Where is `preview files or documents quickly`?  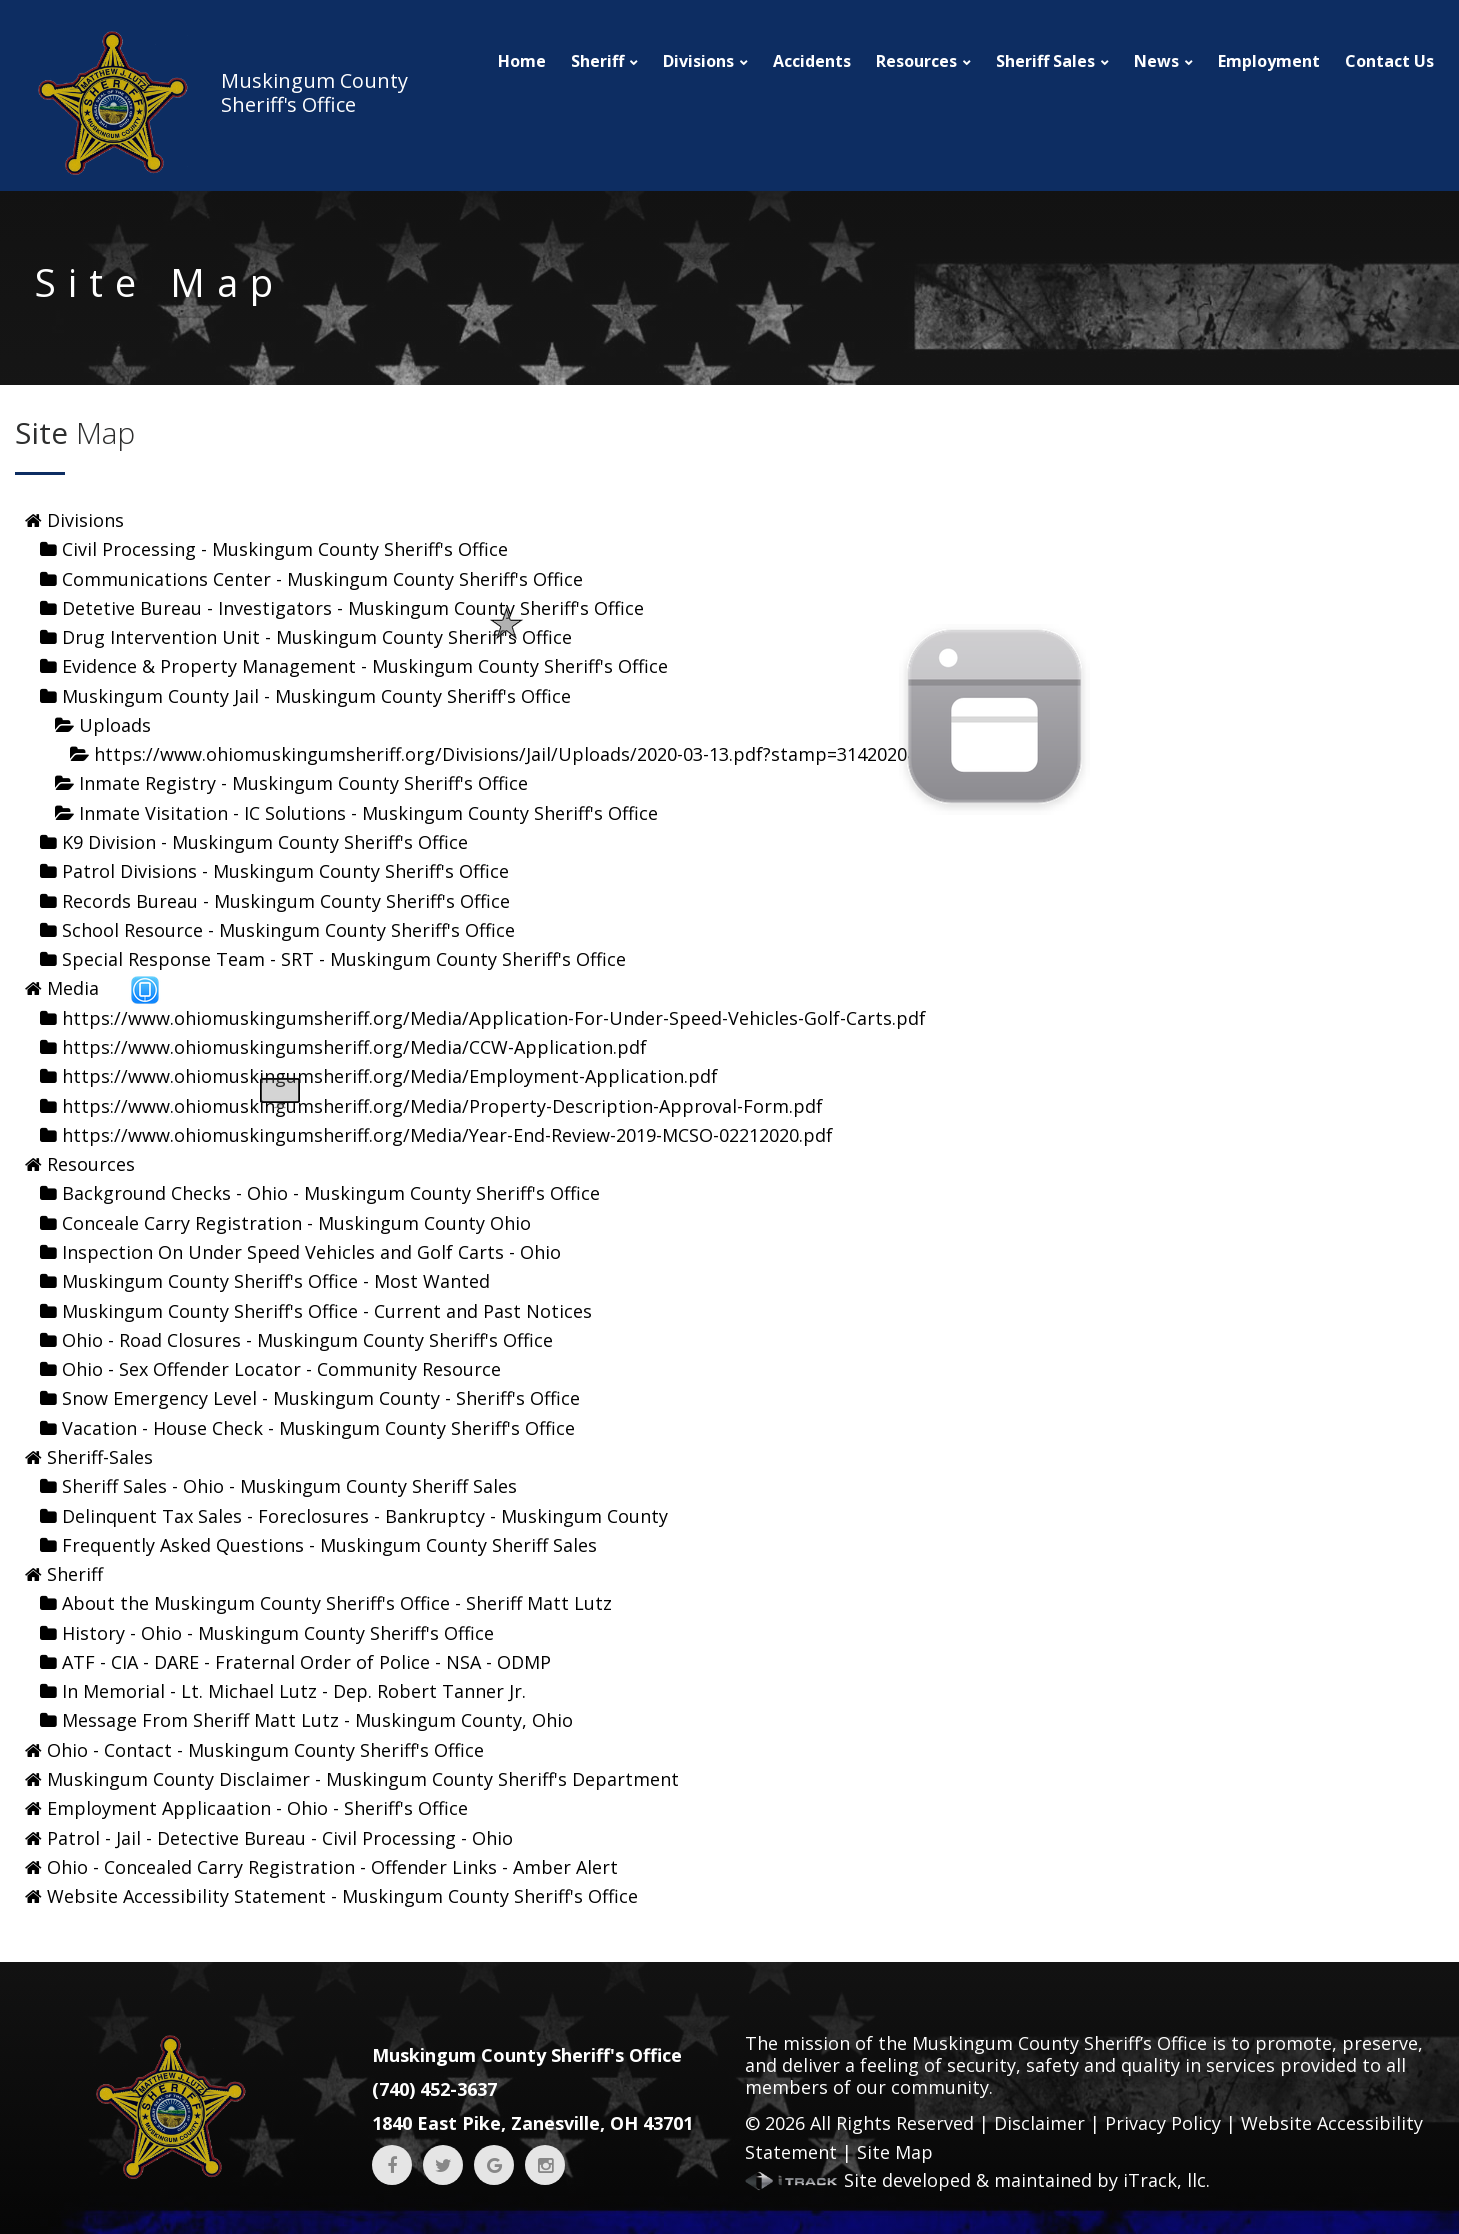
preview files or documents quickly is located at coordinates (145, 990).